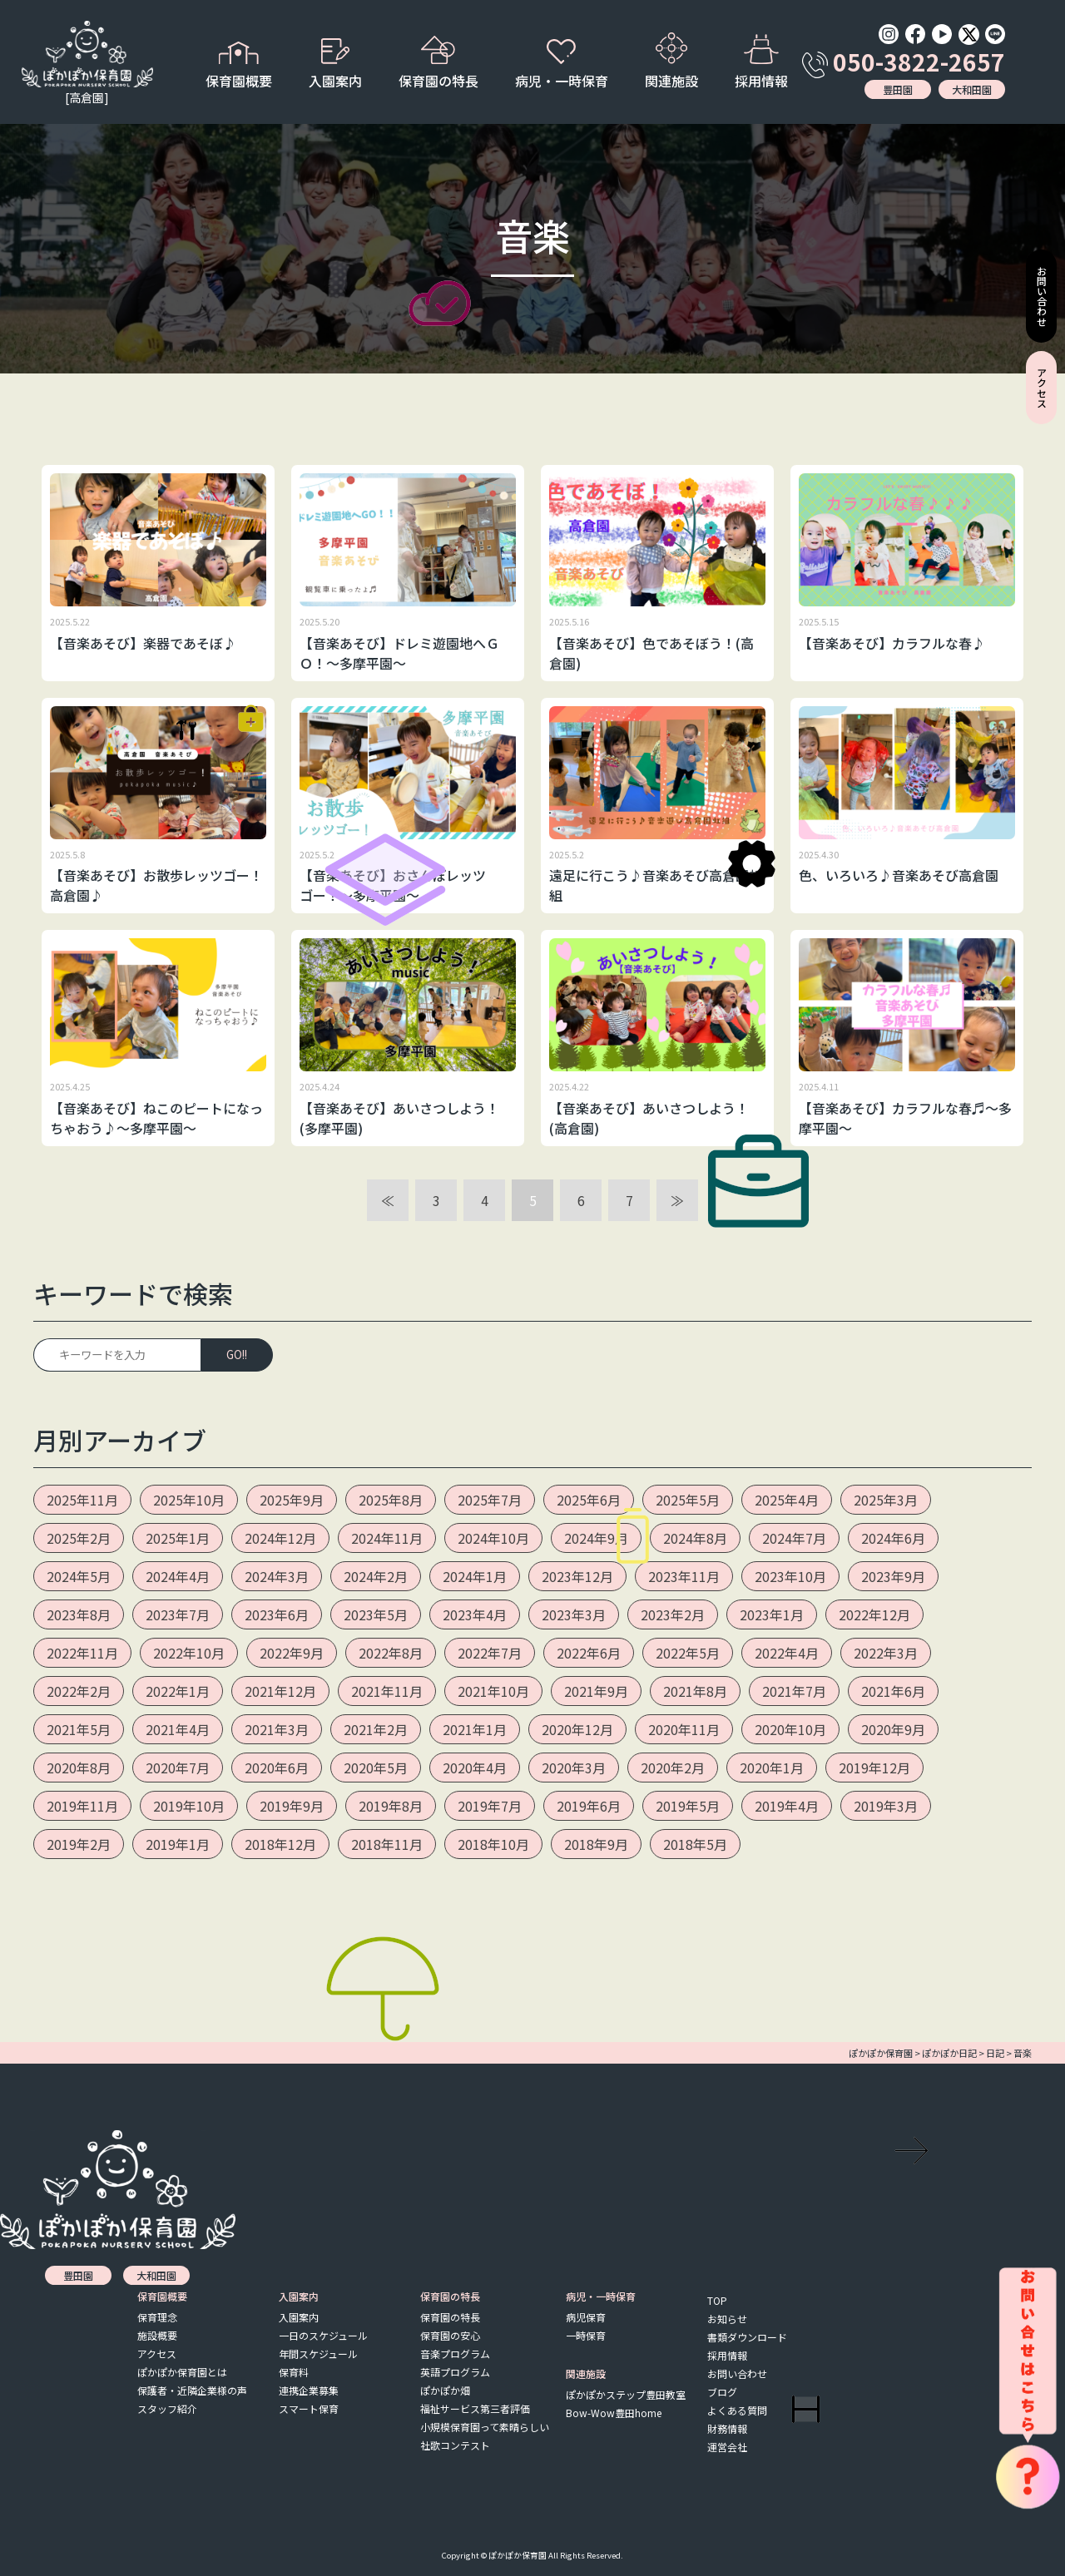 The height and width of the screenshot is (2576, 1065). I want to click on access settings or configuration options, so click(186, 730).